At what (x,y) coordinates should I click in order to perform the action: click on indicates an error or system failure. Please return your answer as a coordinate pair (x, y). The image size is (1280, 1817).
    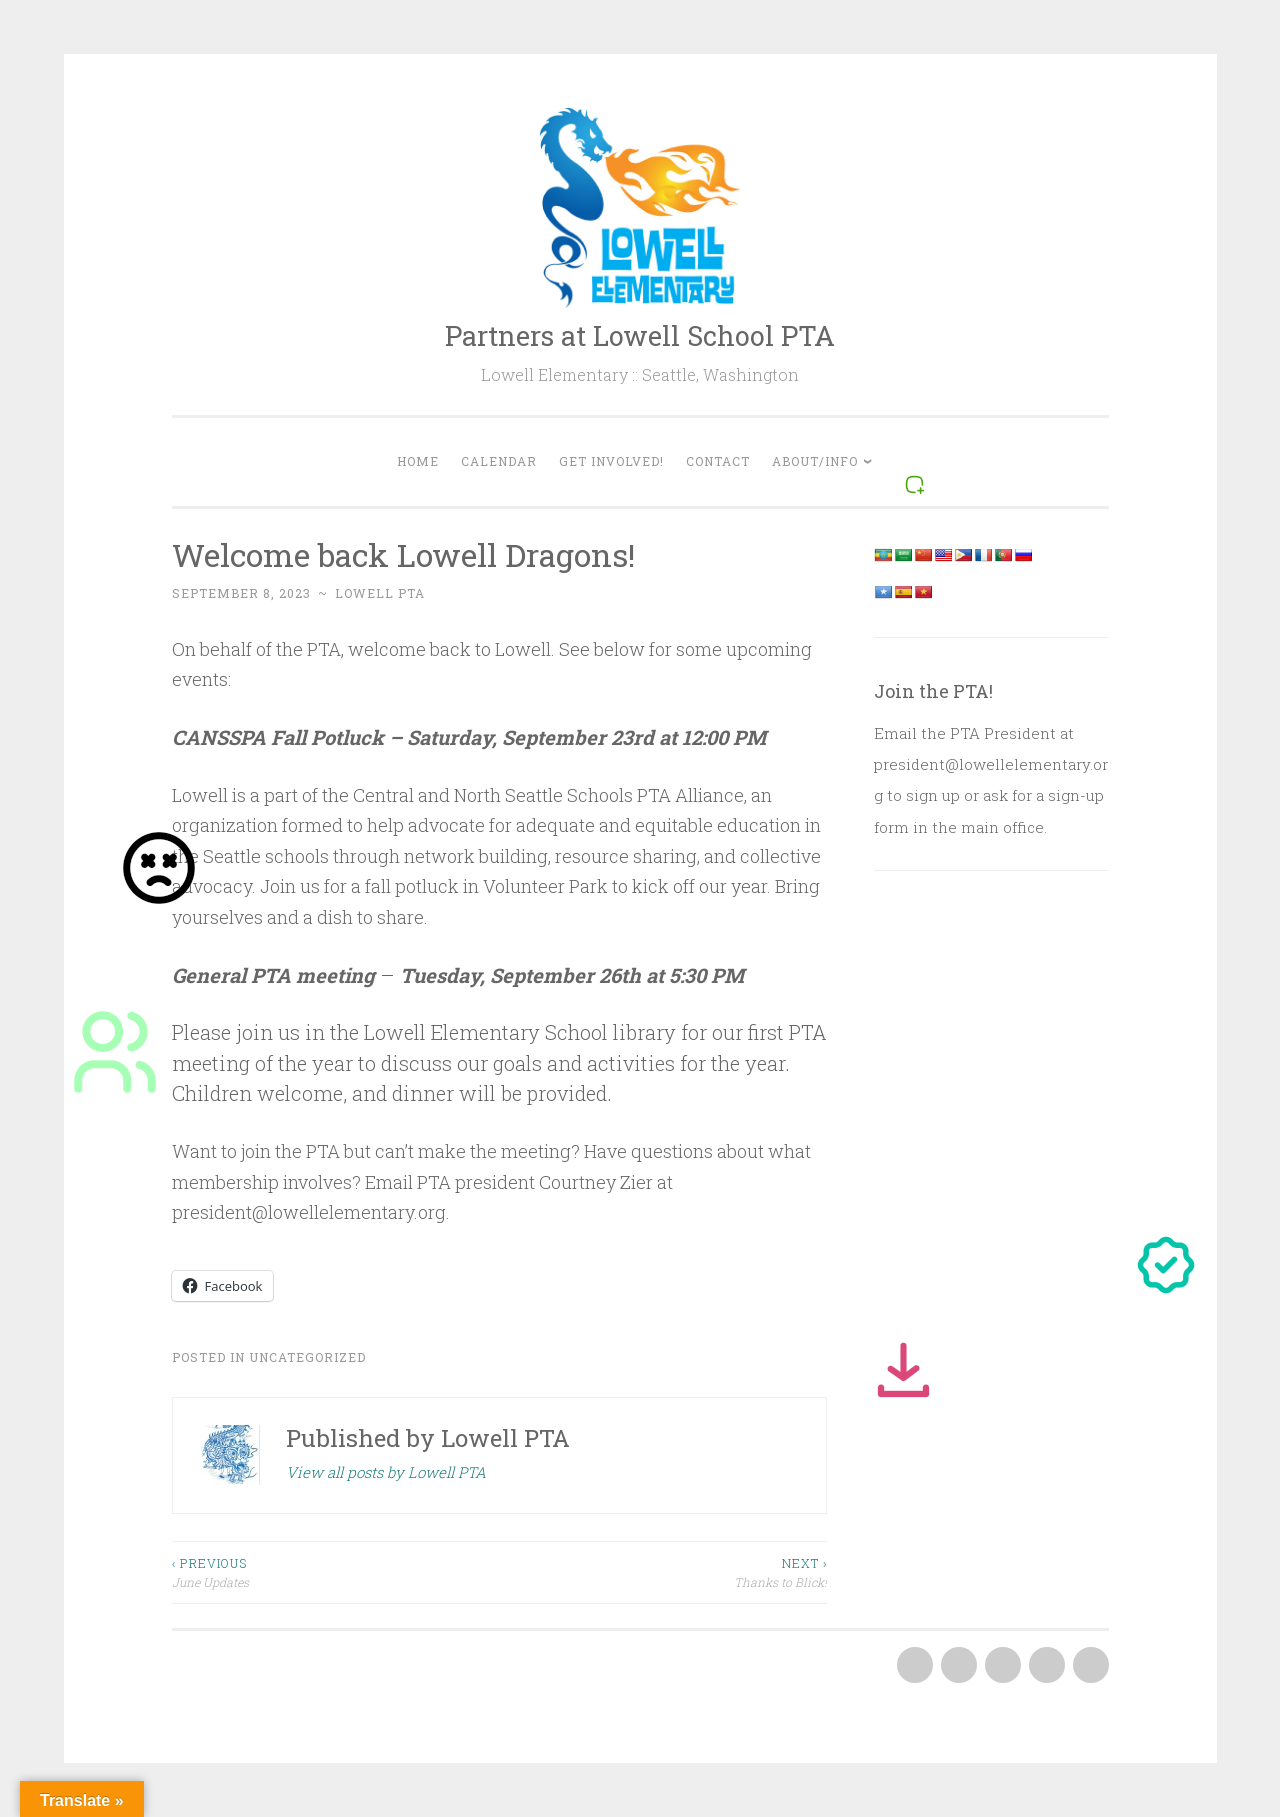
    Looking at the image, I should click on (159, 868).